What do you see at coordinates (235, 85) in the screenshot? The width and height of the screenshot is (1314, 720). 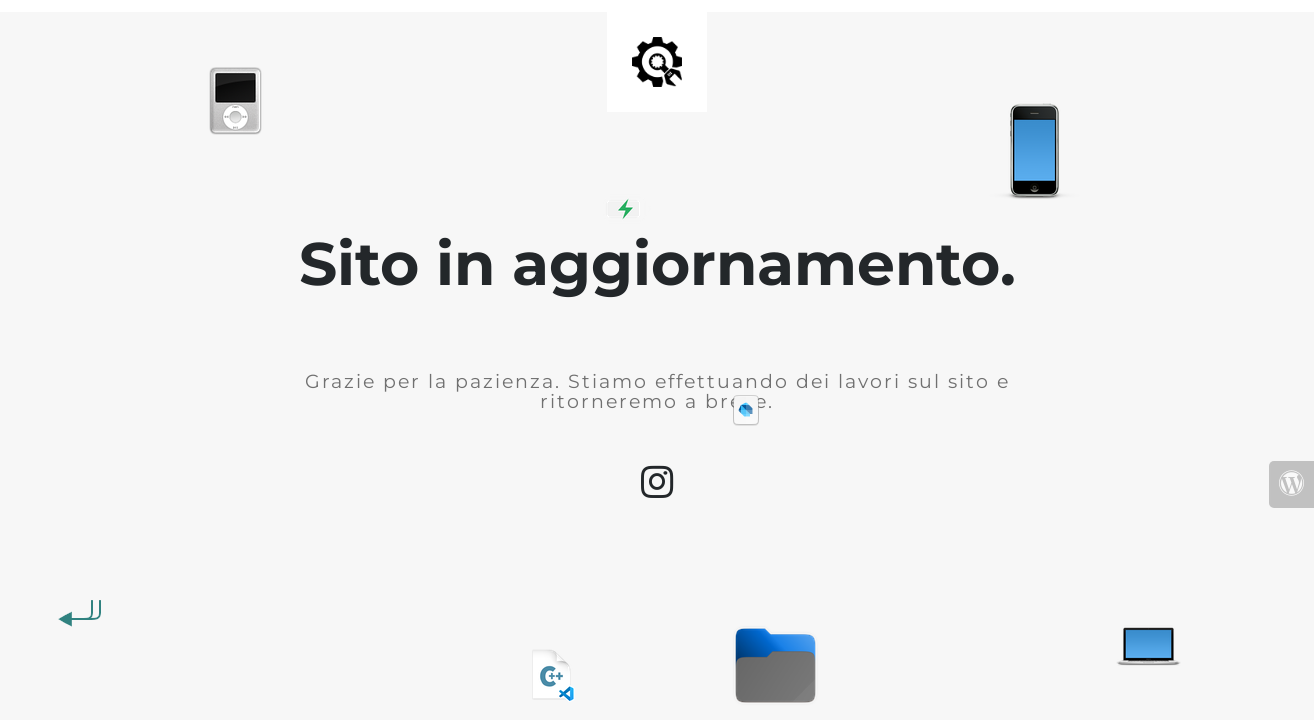 I see `iPod nano device connected` at bounding box center [235, 85].